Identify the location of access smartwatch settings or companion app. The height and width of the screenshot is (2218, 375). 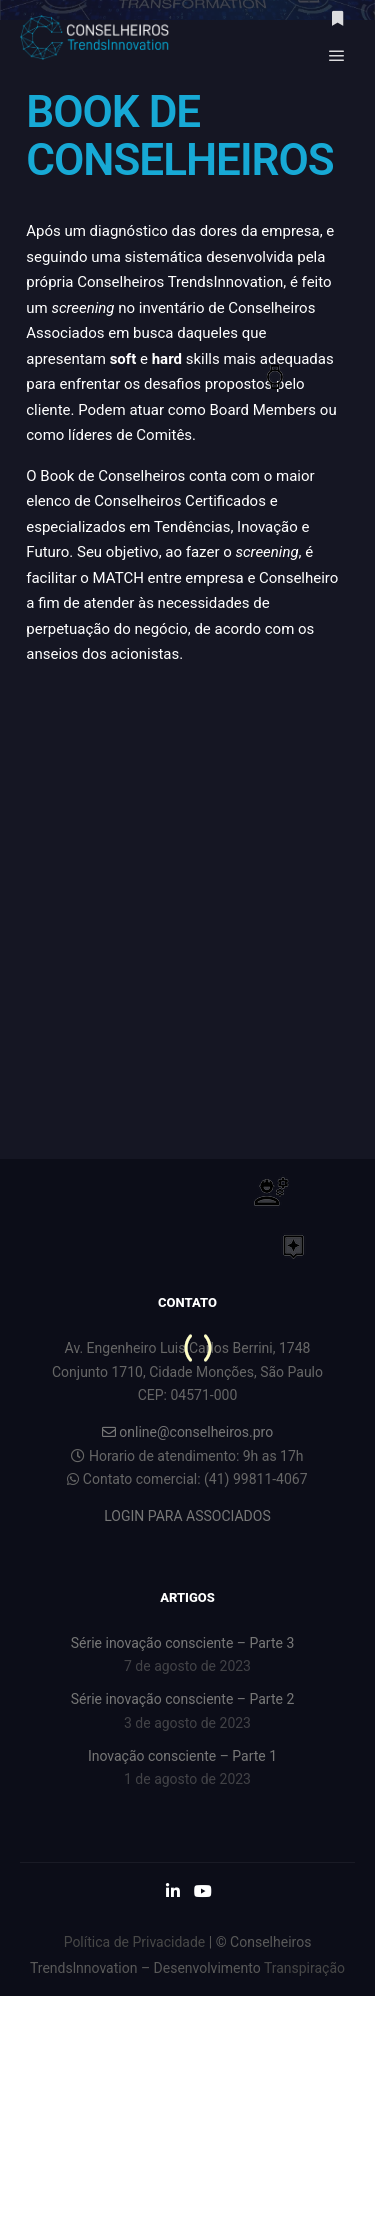
(275, 377).